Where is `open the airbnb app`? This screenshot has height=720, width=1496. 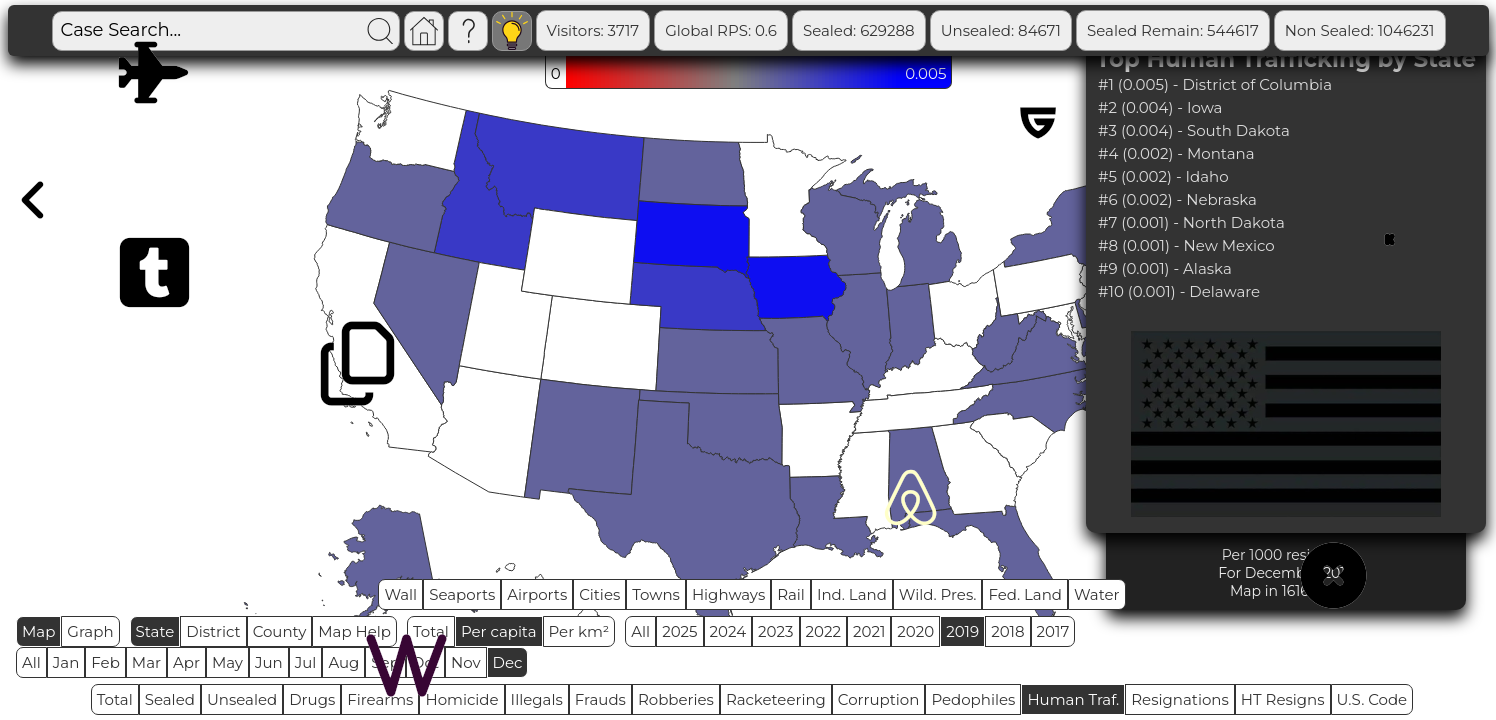
open the airbnb app is located at coordinates (910, 497).